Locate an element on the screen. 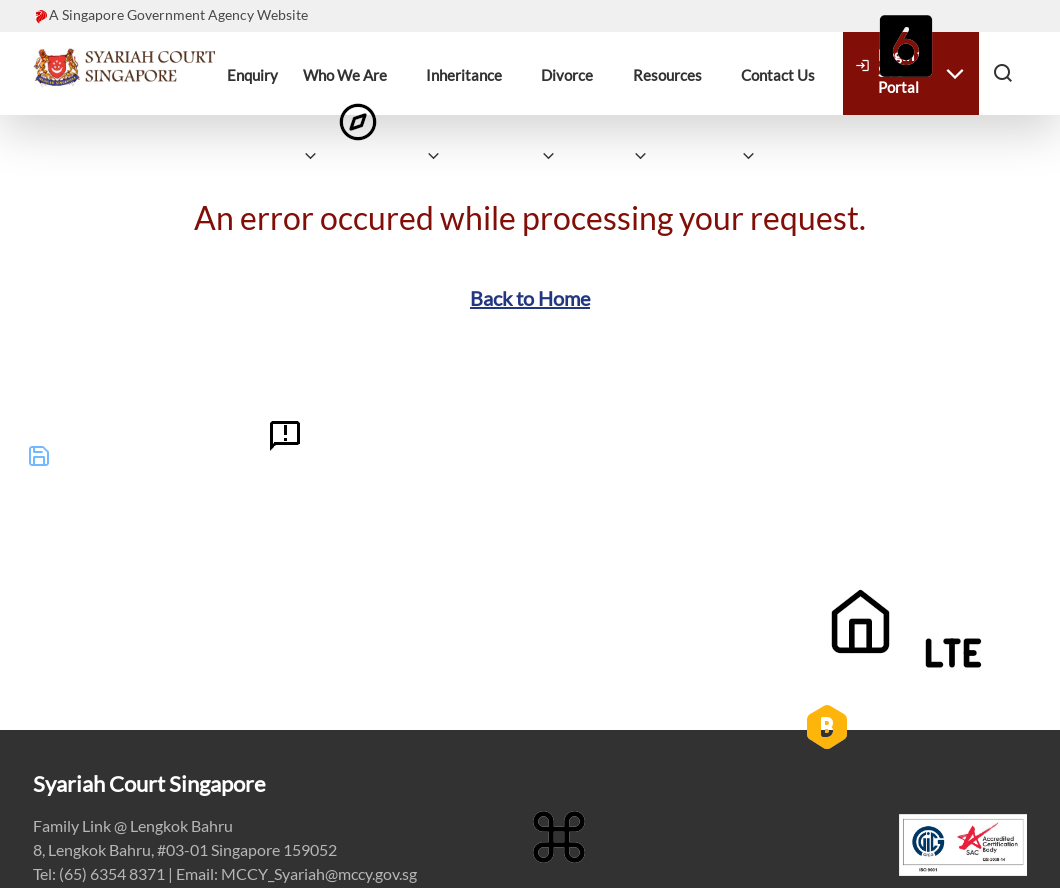  view announcements or alerts is located at coordinates (285, 436).